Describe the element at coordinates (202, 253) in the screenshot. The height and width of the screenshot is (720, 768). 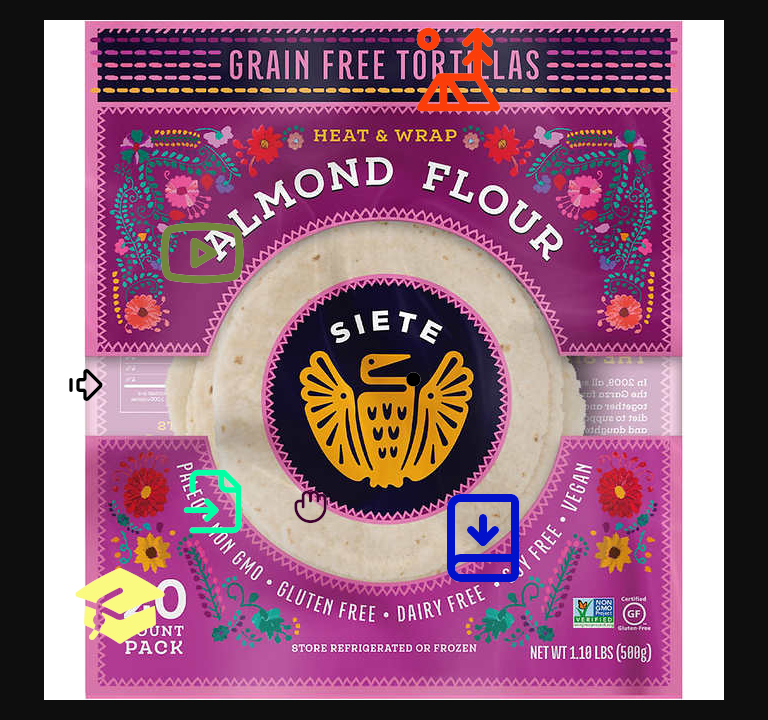
I see `open youtube app` at that location.